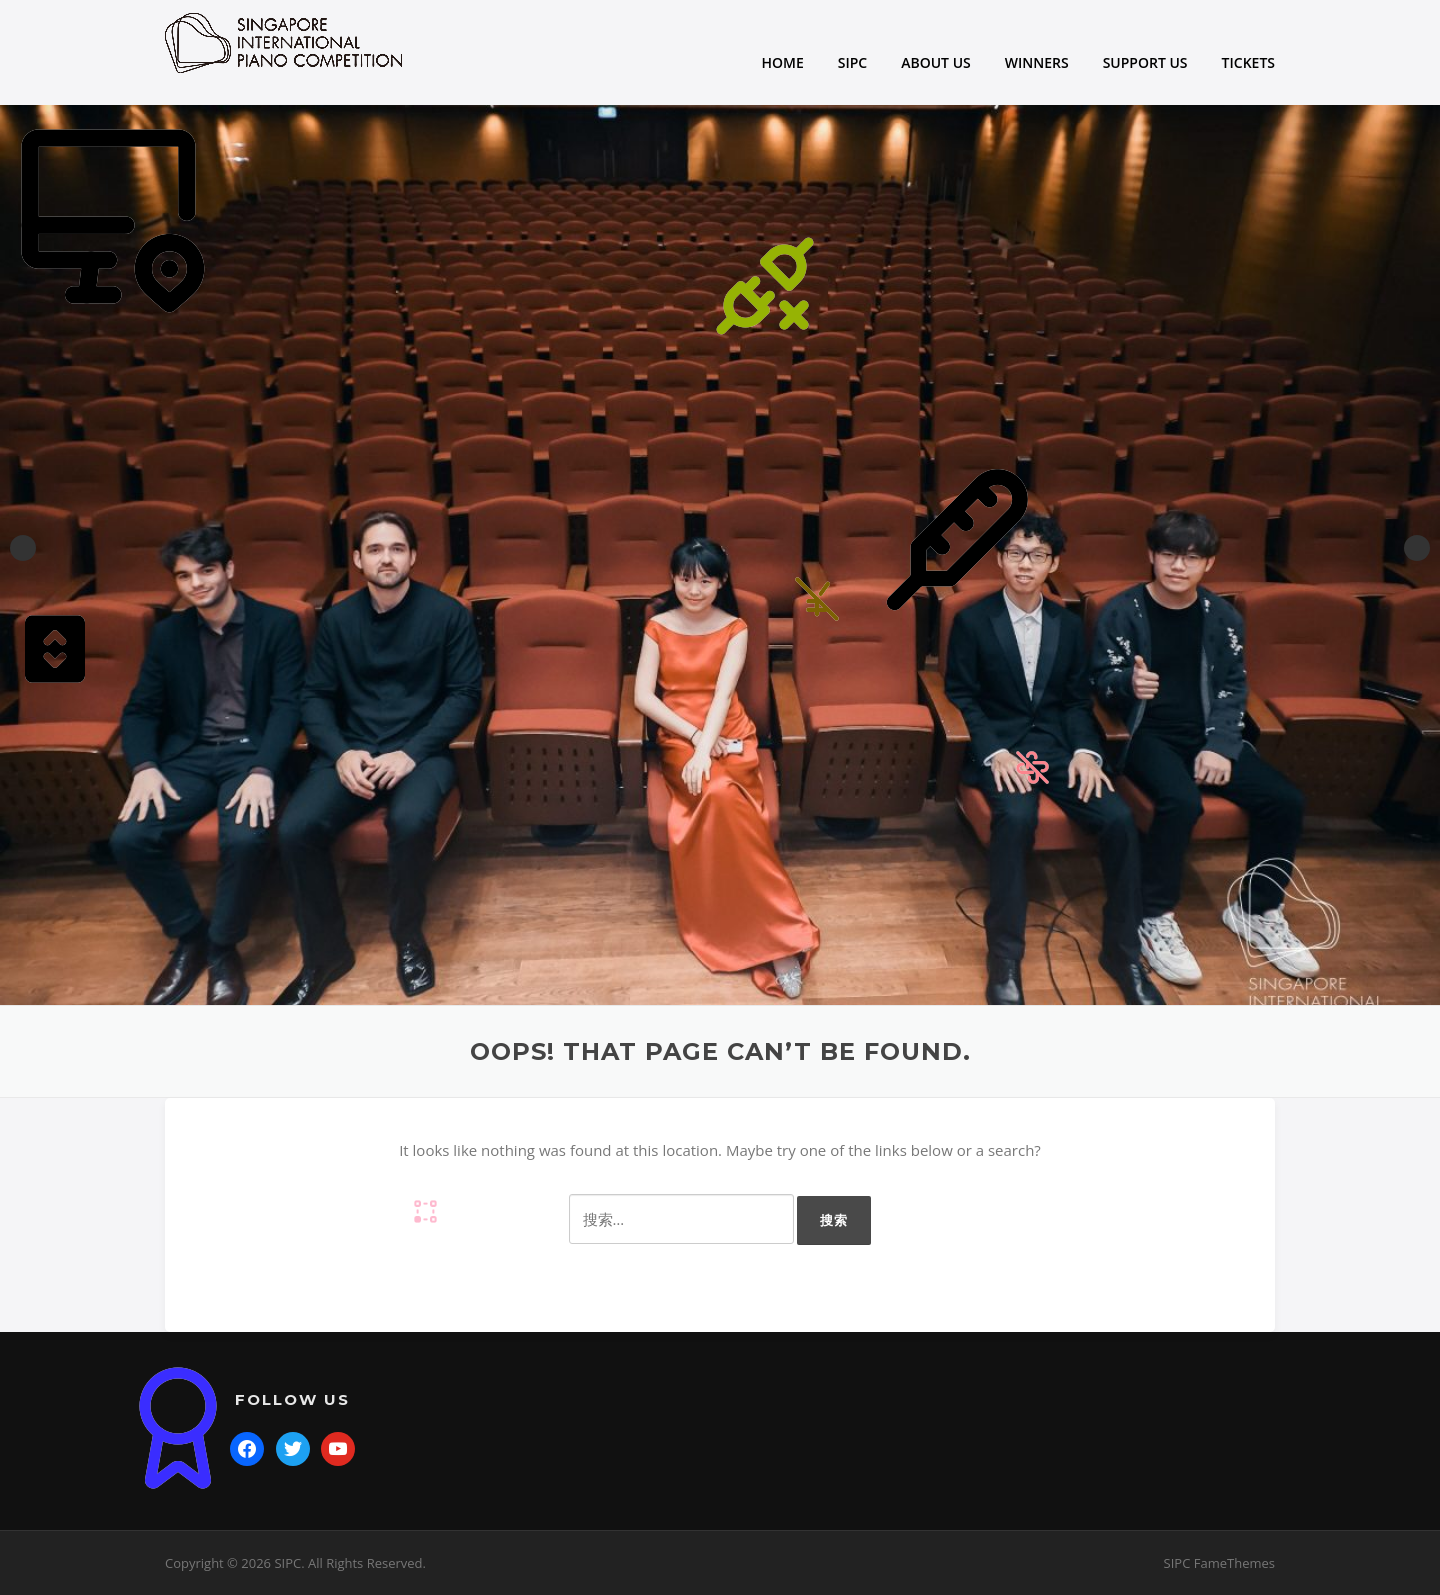 The width and height of the screenshot is (1440, 1595). Describe the element at coordinates (108, 216) in the screenshot. I see `view device location on map` at that location.